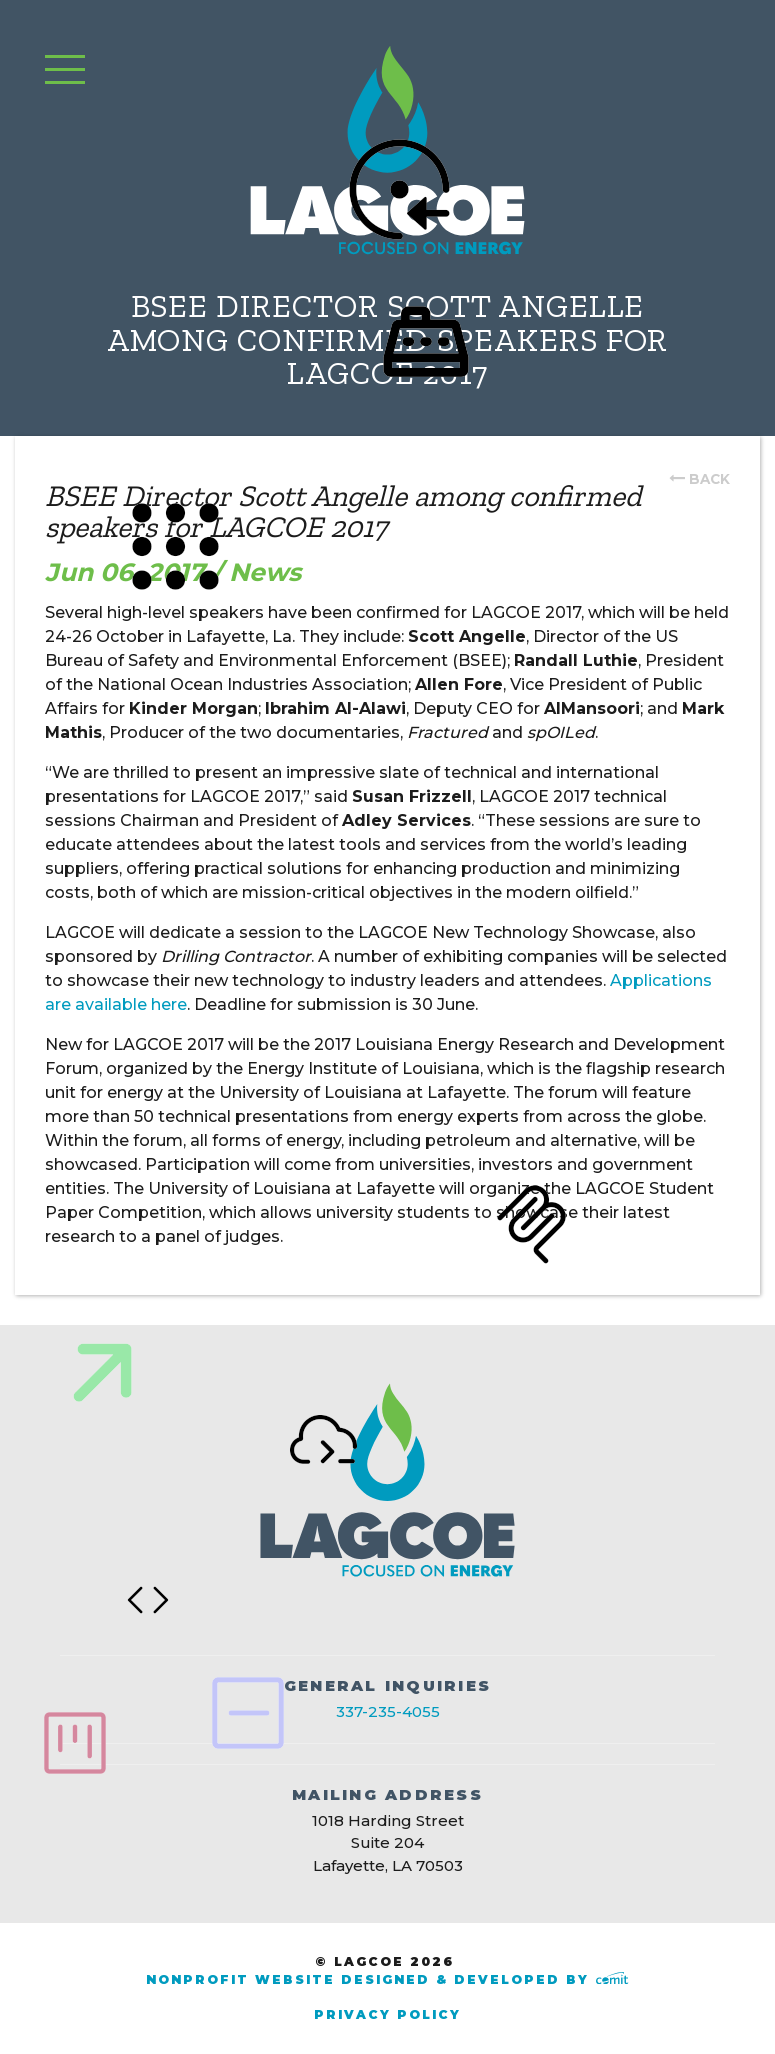 This screenshot has width=775, height=2054. Describe the element at coordinates (532, 1224) in the screenshot. I see `connect to model context protocol services` at that location.